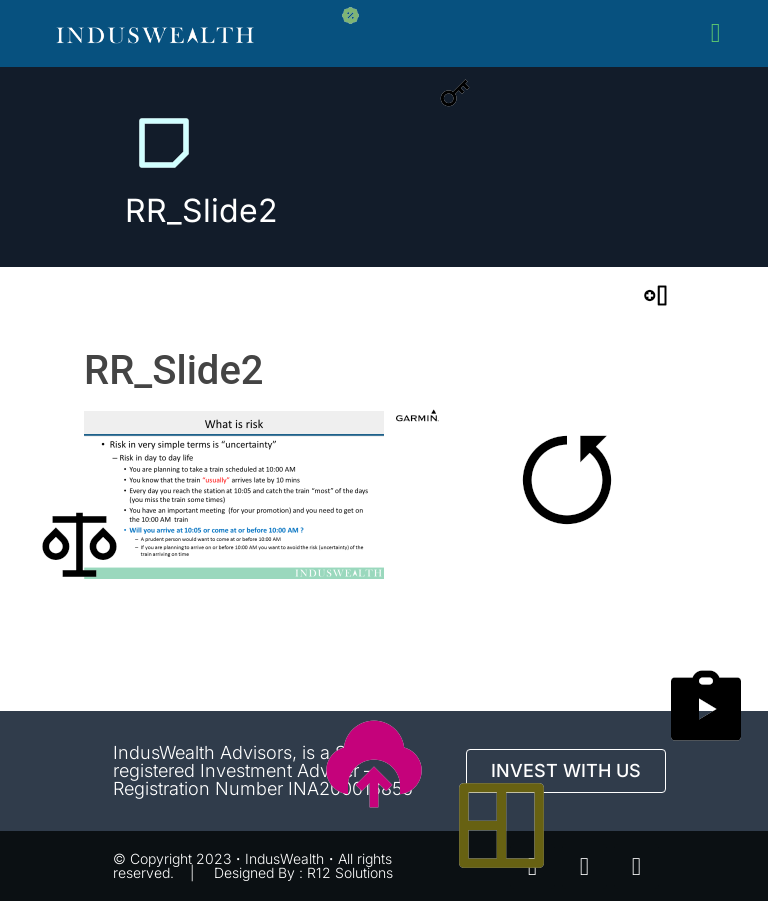 This screenshot has height=901, width=768. I want to click on switch to grid layout view, so click(501, 825).